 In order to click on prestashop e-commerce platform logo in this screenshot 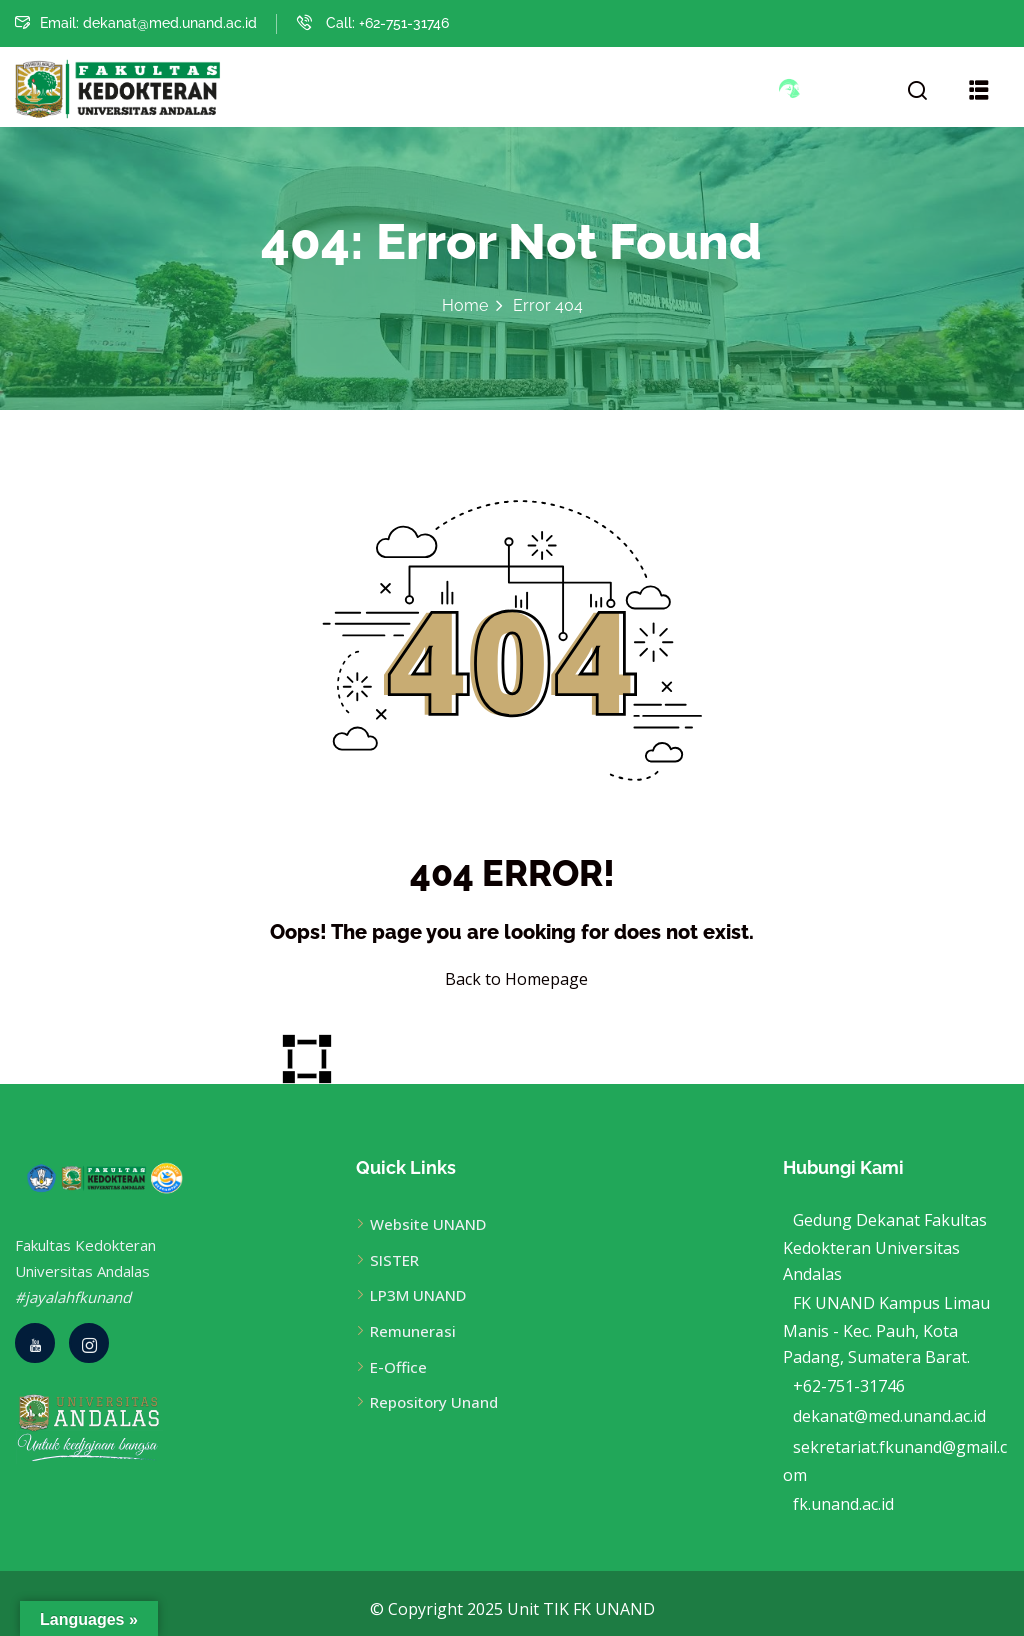, I will do `click(789, 88)`.